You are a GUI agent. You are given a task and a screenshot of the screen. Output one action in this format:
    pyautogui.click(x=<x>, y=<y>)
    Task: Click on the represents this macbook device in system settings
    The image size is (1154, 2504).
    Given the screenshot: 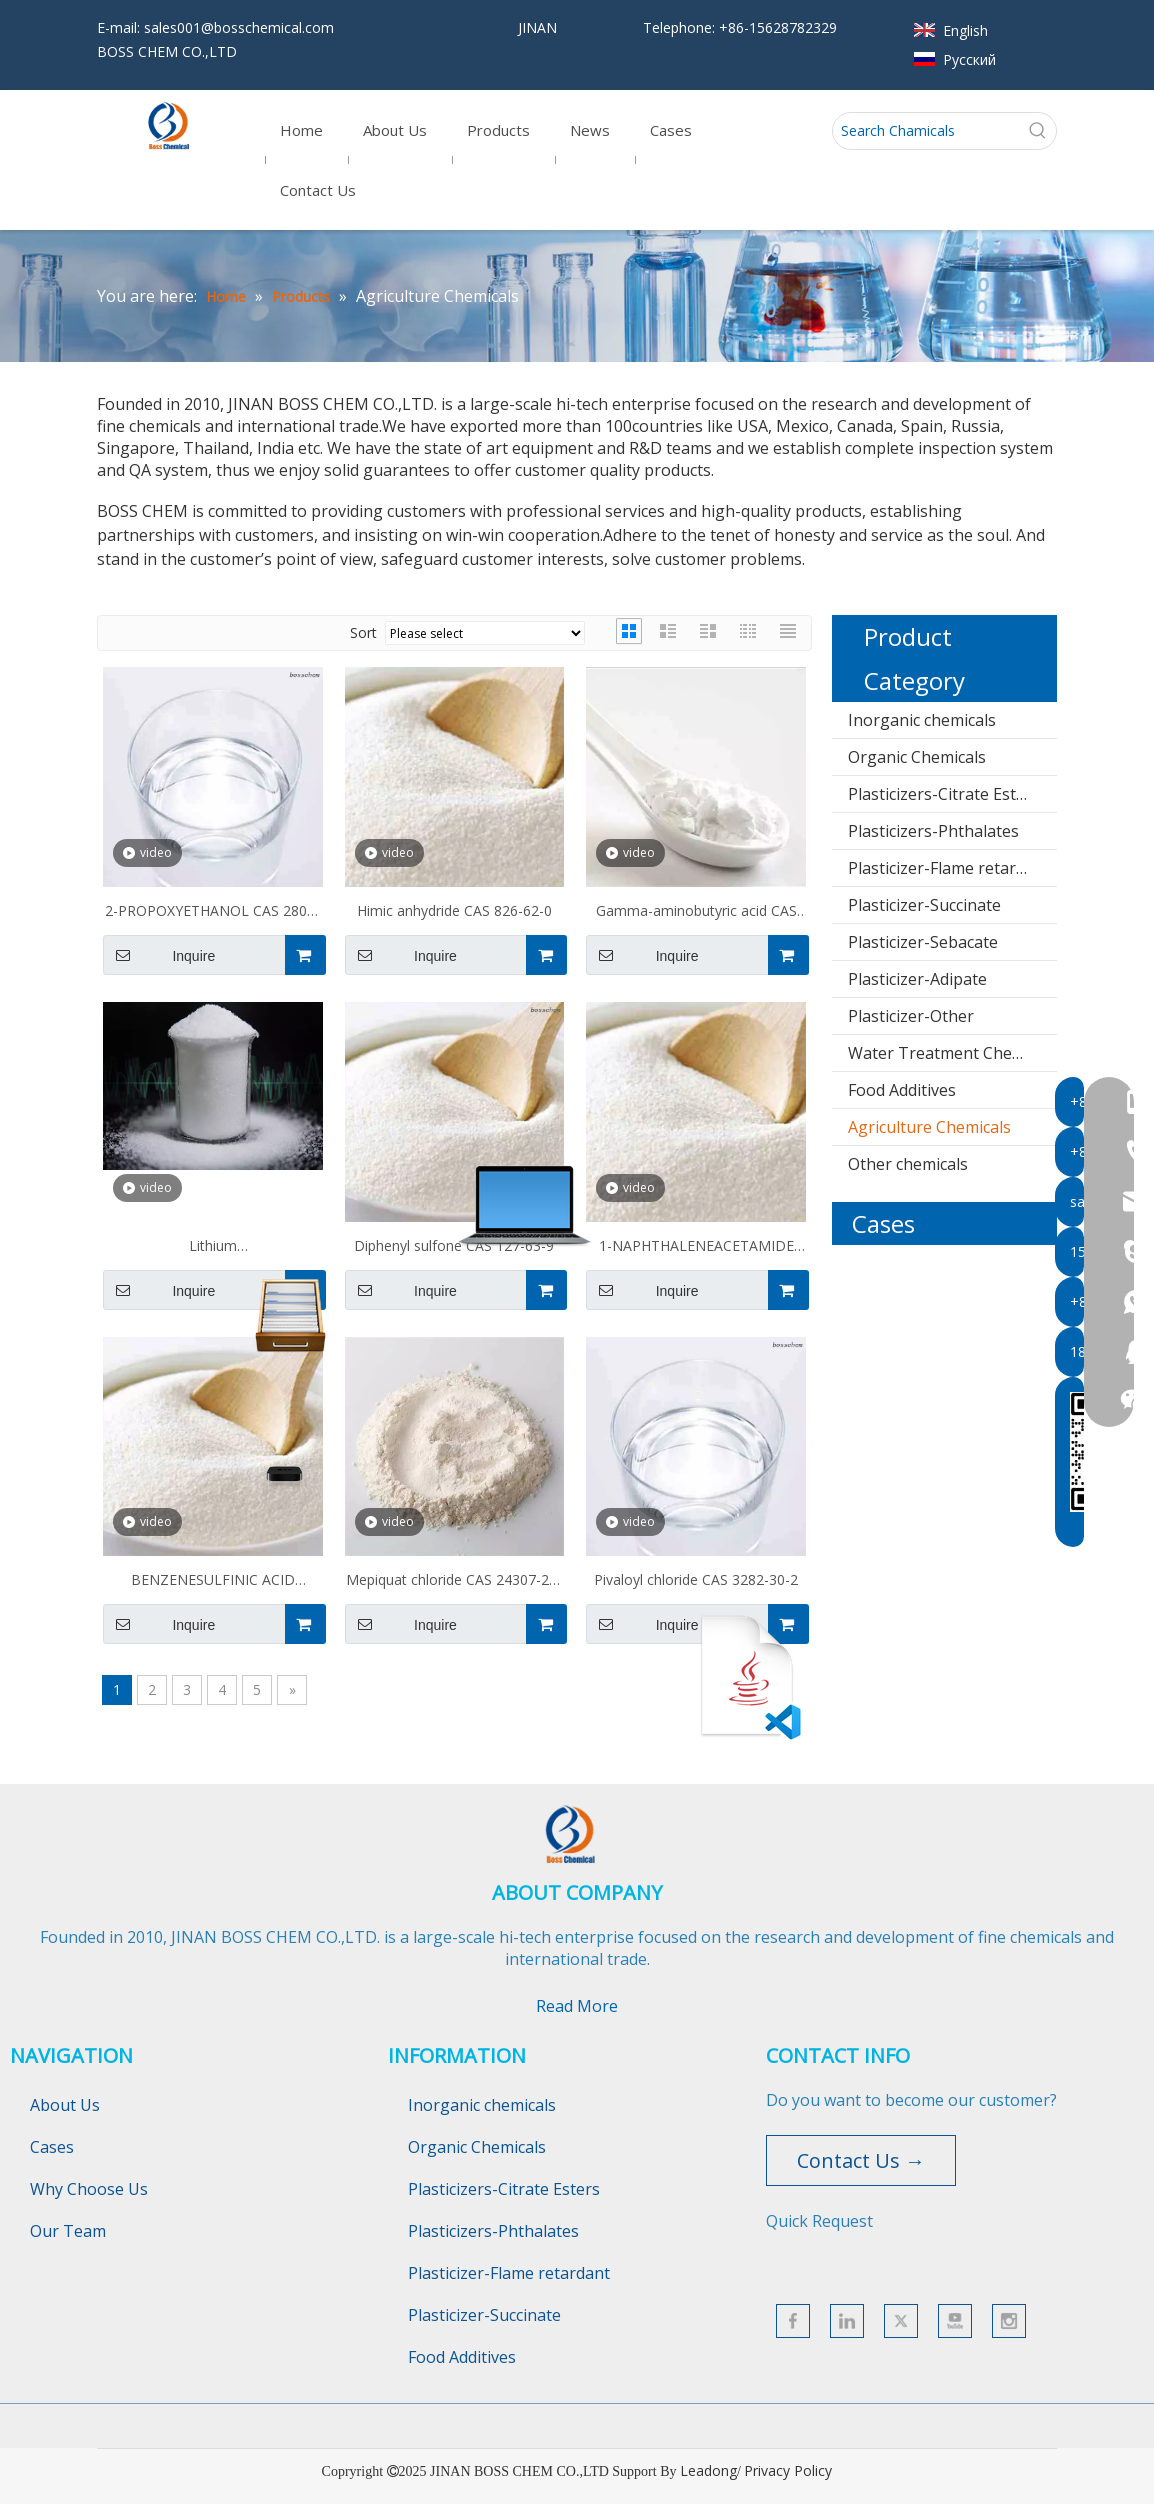 What is the action you would take?
    pyautogui.click(x=524, y=1193)
    